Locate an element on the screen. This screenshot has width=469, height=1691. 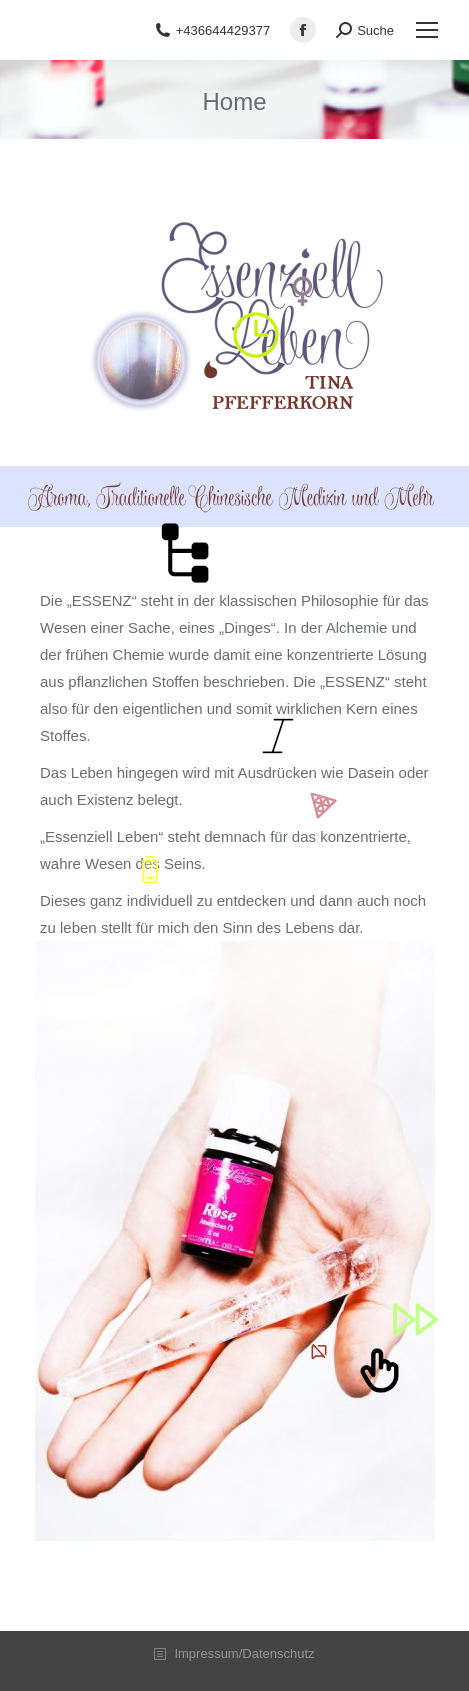
three.js library or 3D graphics project is located at coordinates (323, 805).